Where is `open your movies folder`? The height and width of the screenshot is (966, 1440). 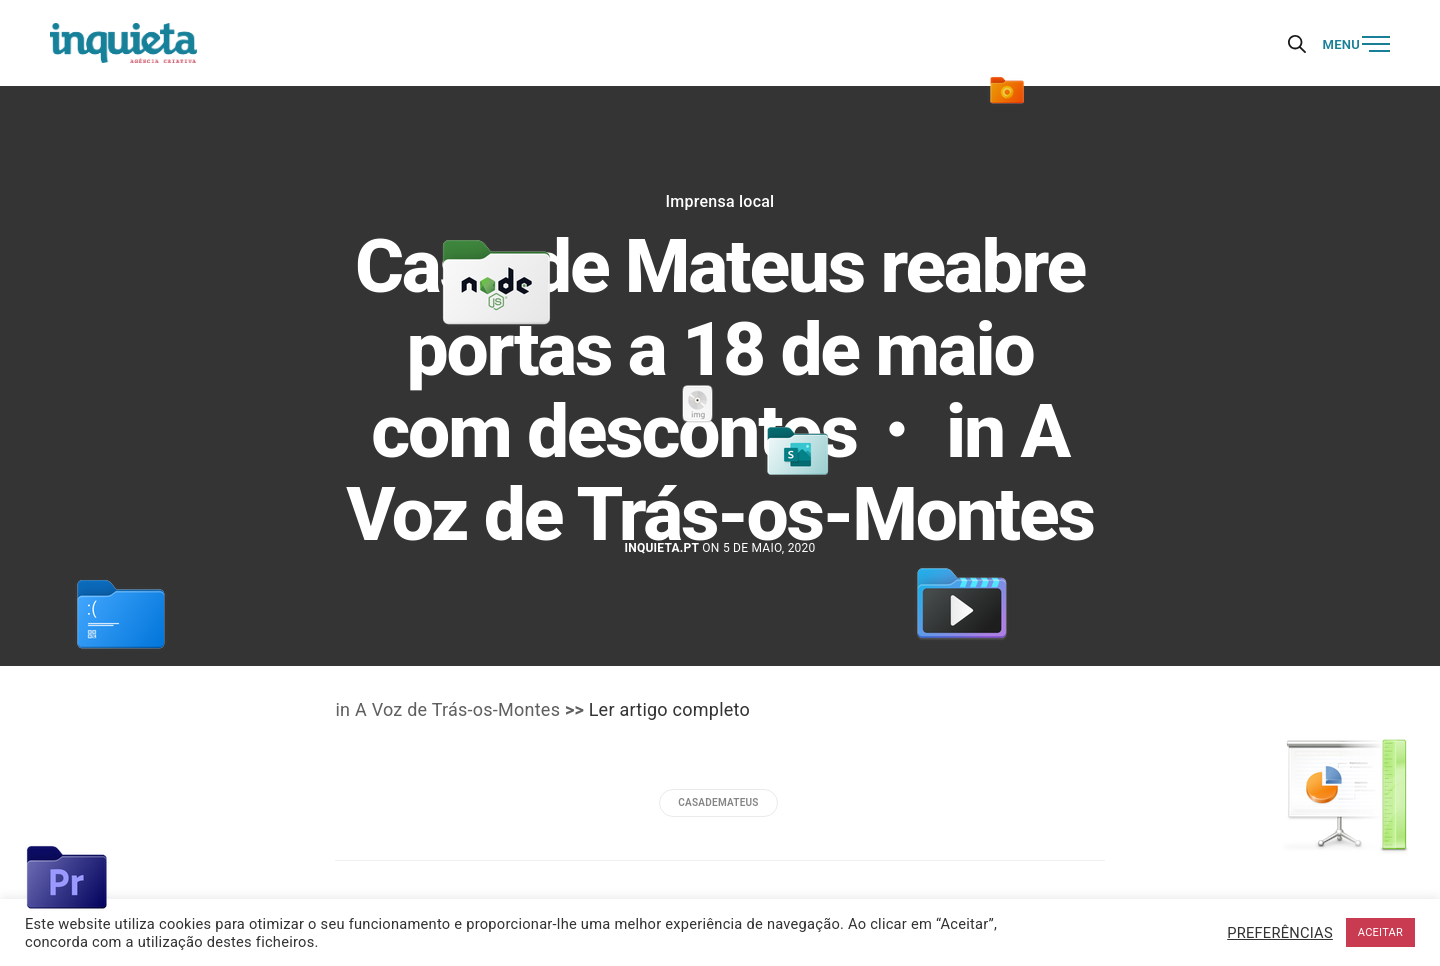
open your movies folder is located at coordinates (961, 605).